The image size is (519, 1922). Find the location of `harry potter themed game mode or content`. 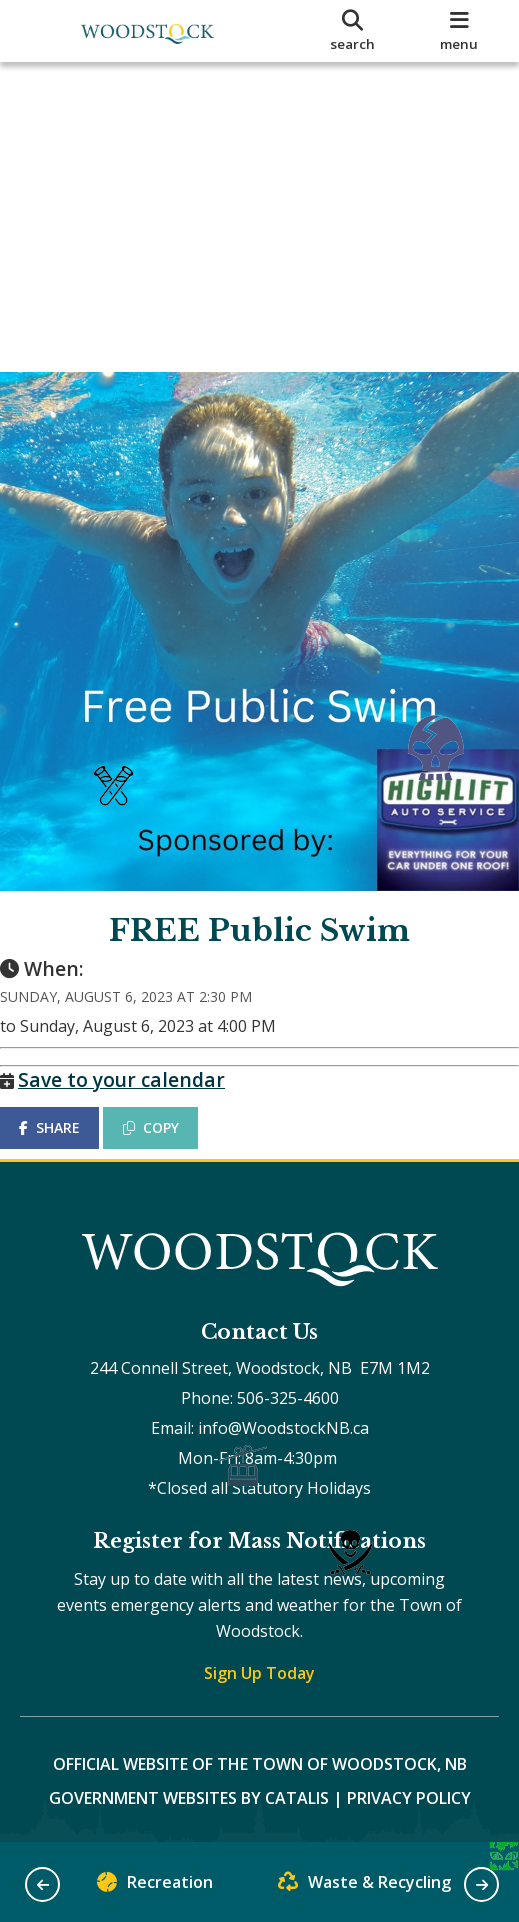

harry potter themed game mode or content is located at coordinates (436, 748).